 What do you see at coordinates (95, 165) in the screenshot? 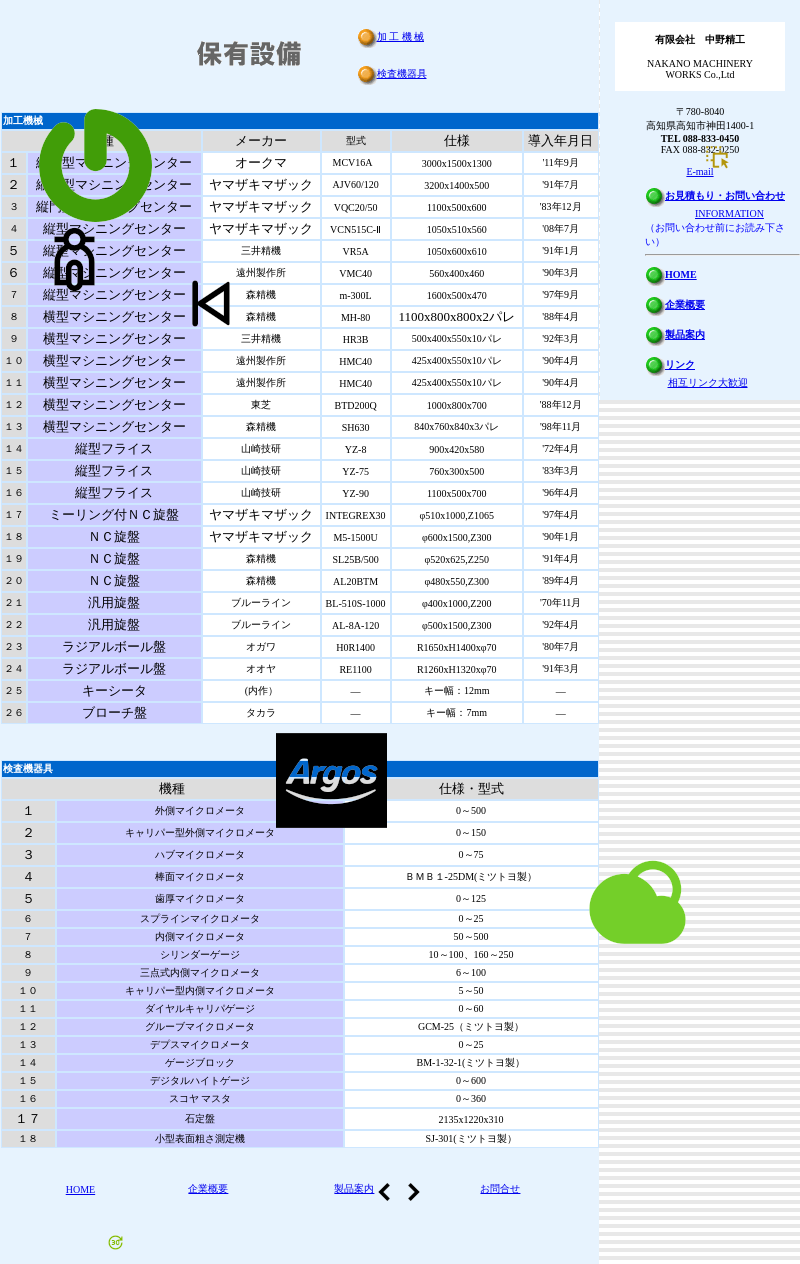
I see `link to gravatar profile settings` at bounding box center [95, 165].